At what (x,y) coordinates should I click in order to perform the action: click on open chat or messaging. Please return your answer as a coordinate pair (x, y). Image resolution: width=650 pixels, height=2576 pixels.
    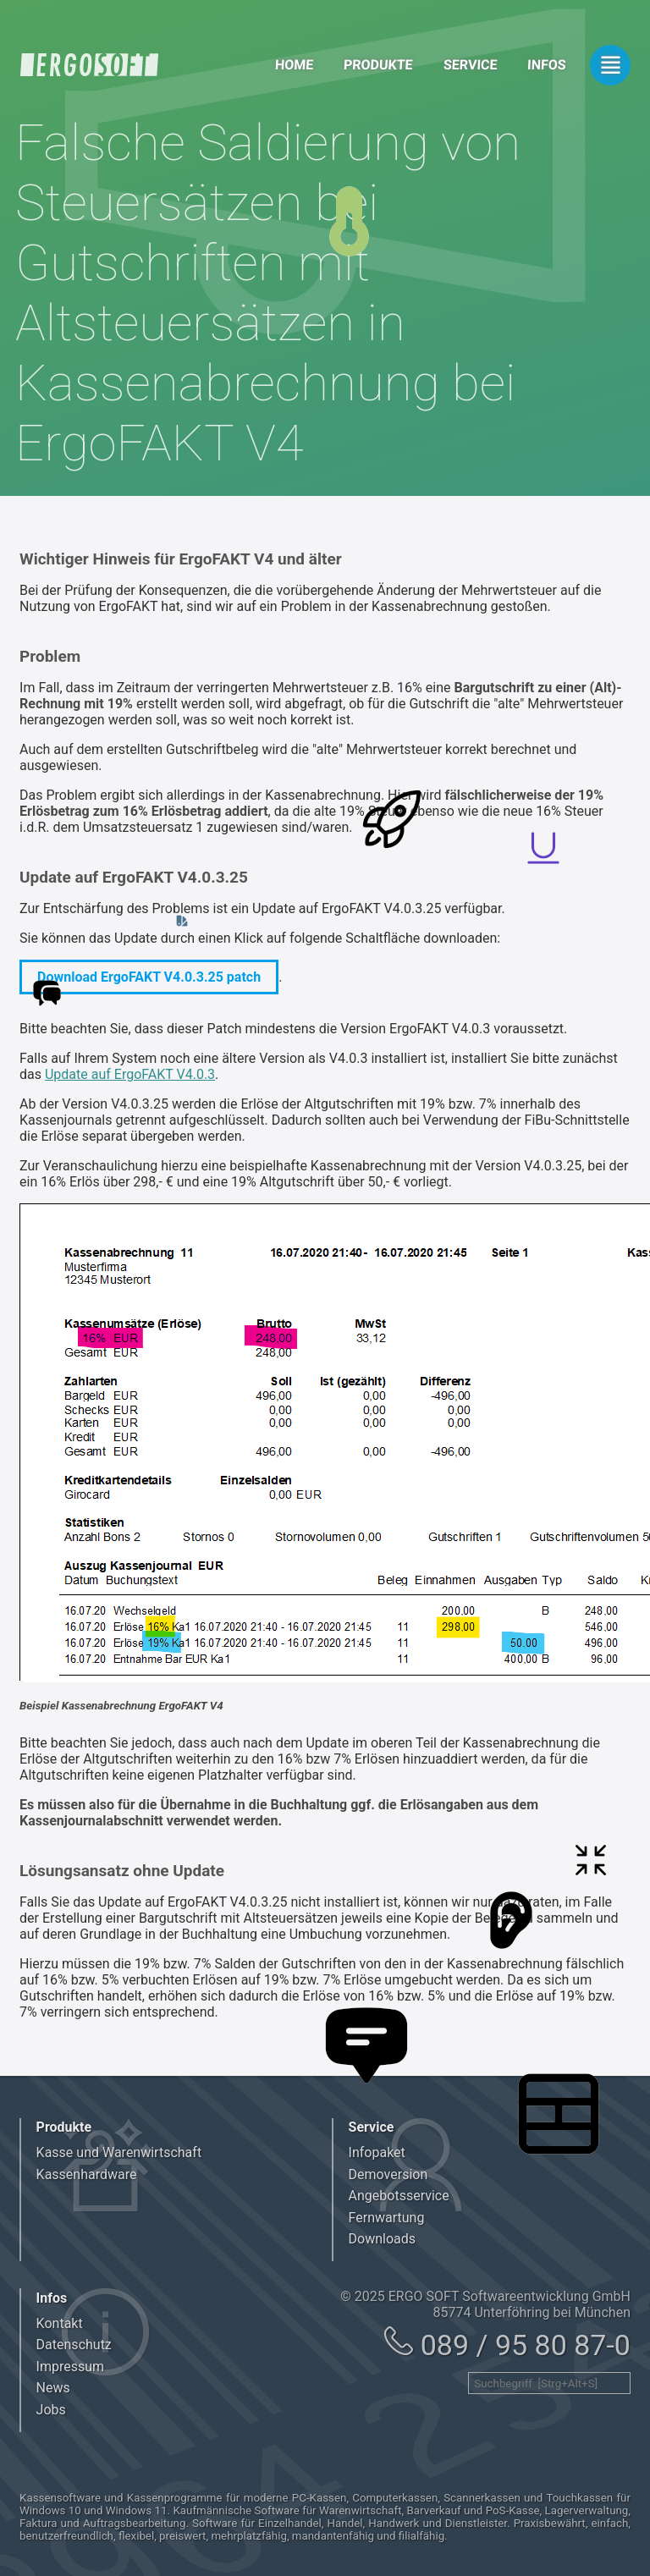
    Looking at the image, I should click on (366, 2045).